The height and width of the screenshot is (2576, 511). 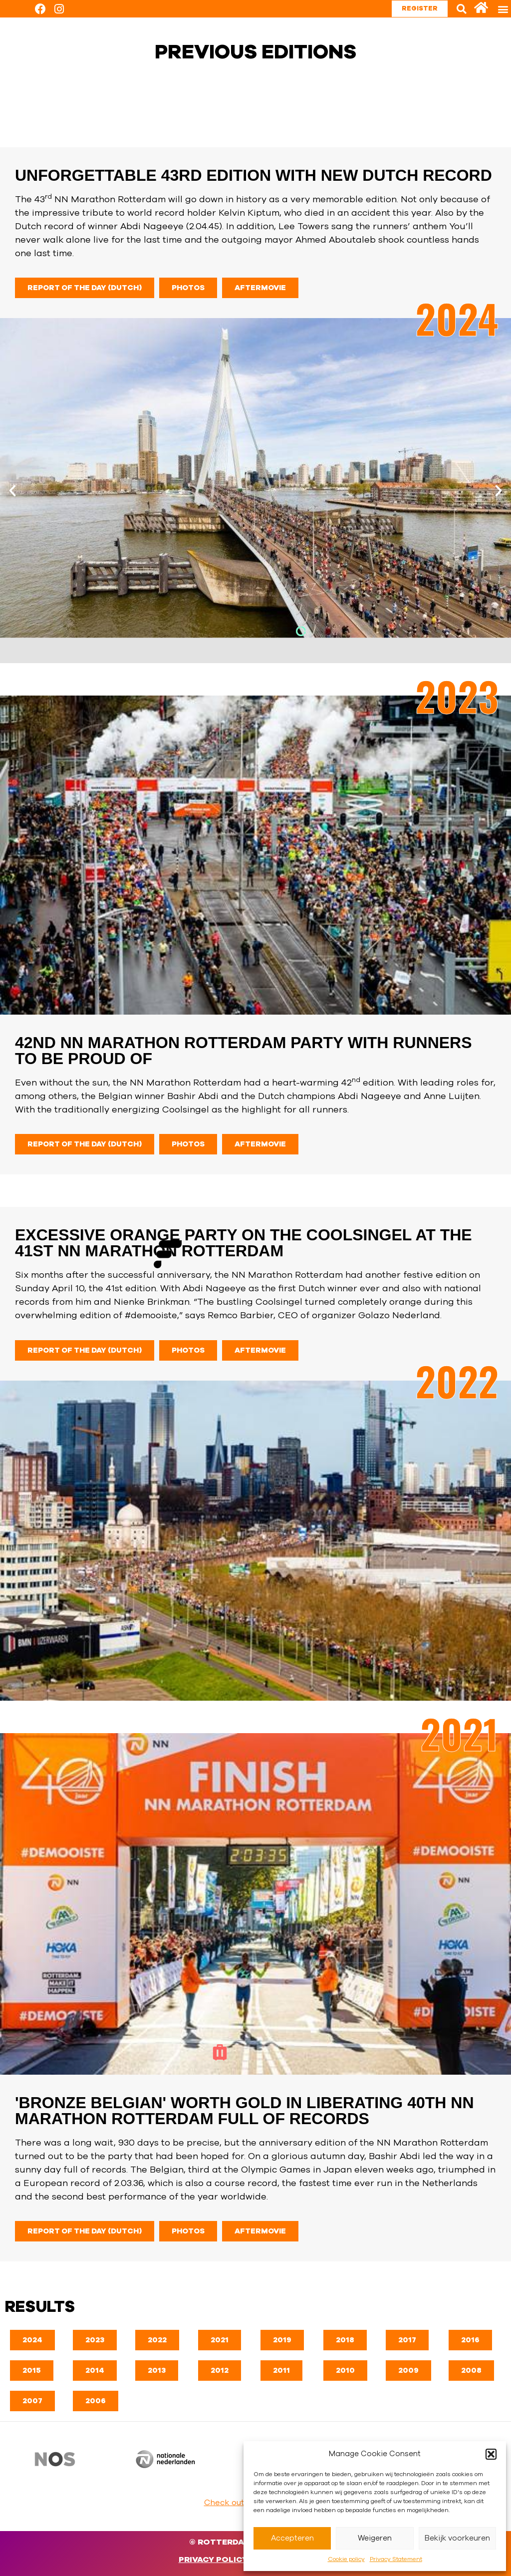 What do you see at coordinates (168, 1254) in the screenshot?
I see `flat.io logo` at bounding box center [168, 1254].